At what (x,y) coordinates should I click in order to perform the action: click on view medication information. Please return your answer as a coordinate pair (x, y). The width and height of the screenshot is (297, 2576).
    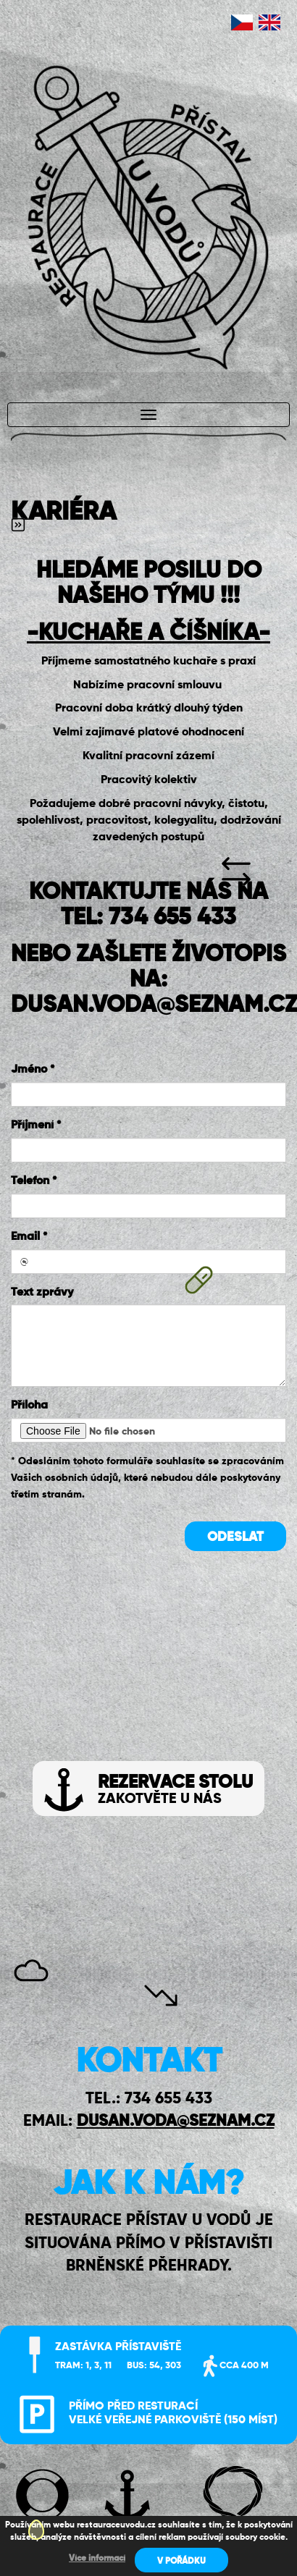
    Looking at the image, I should click on (198, 1280).